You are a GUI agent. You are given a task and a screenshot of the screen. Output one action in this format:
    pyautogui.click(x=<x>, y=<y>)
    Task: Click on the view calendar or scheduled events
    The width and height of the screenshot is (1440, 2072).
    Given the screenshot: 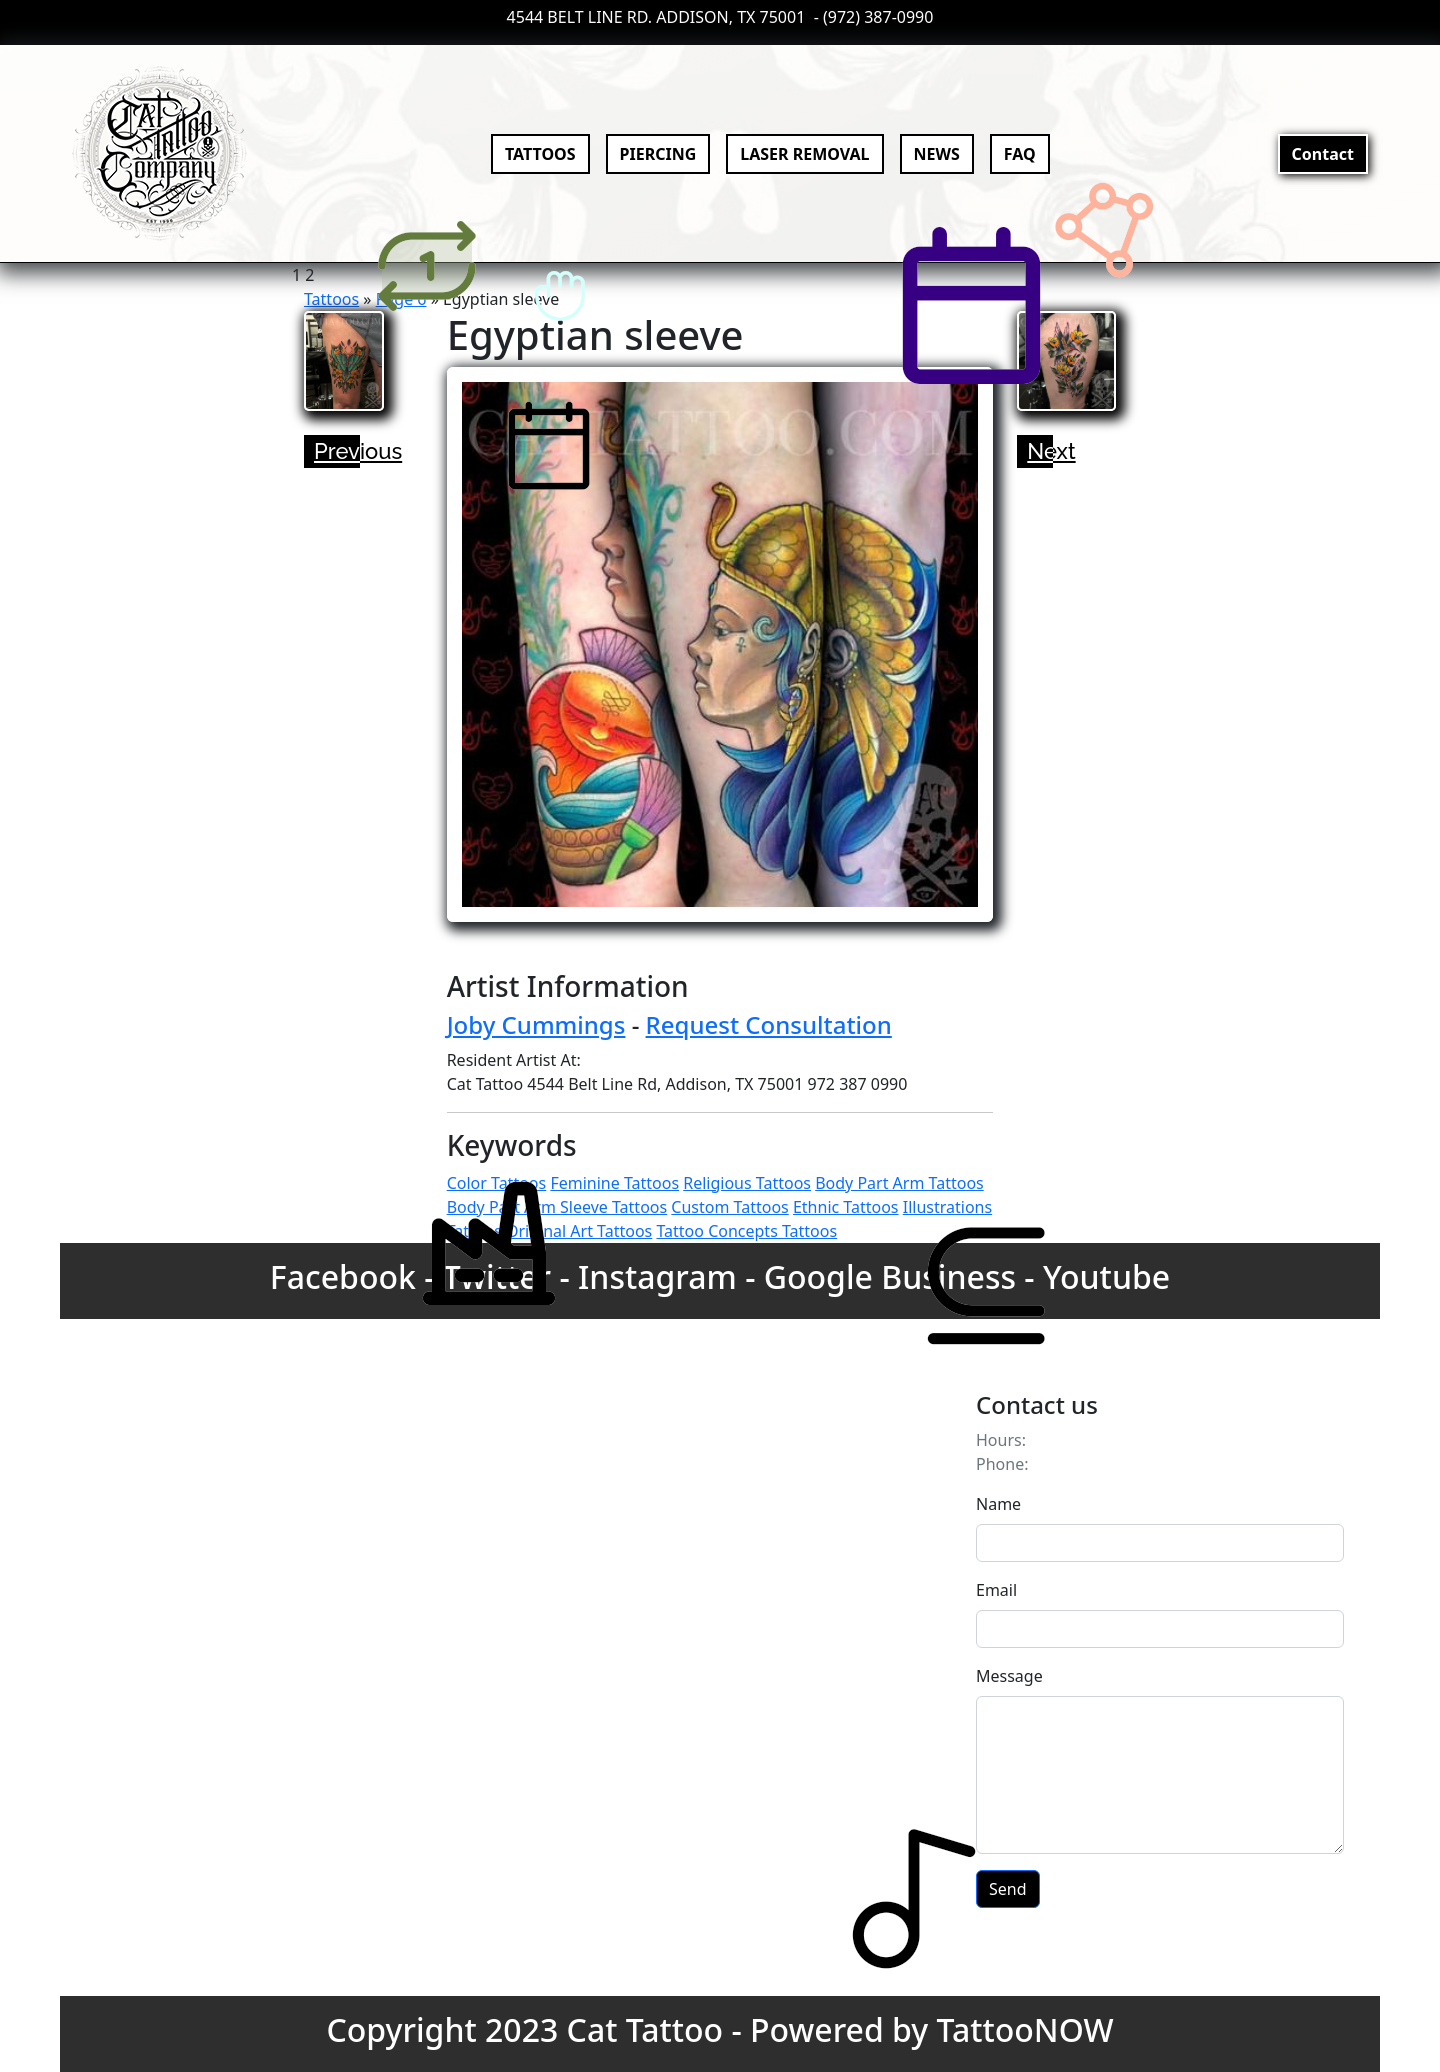 What is the action you would take?
    pyautogui.click(x=971, y=305)
    